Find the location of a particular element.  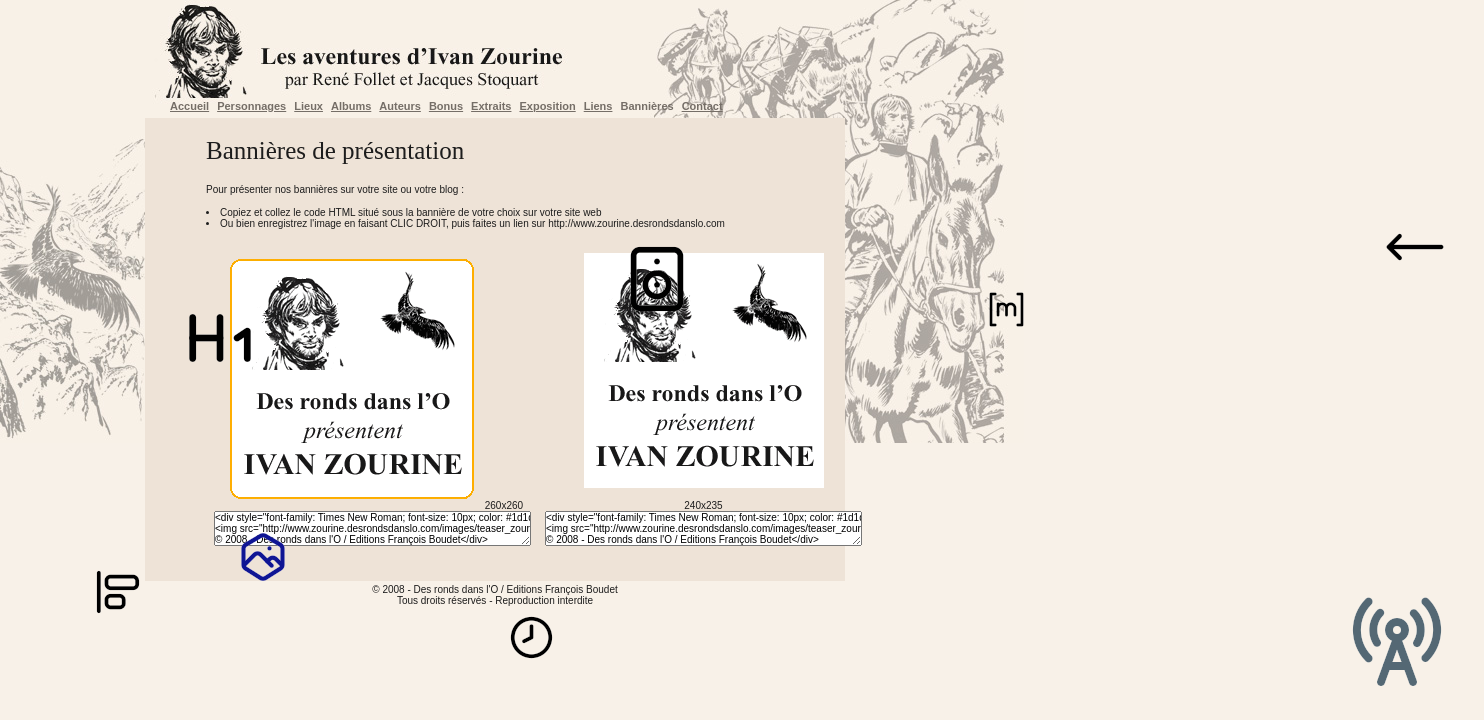

format text as a level 1 heading is located at coordinates (220, 338).